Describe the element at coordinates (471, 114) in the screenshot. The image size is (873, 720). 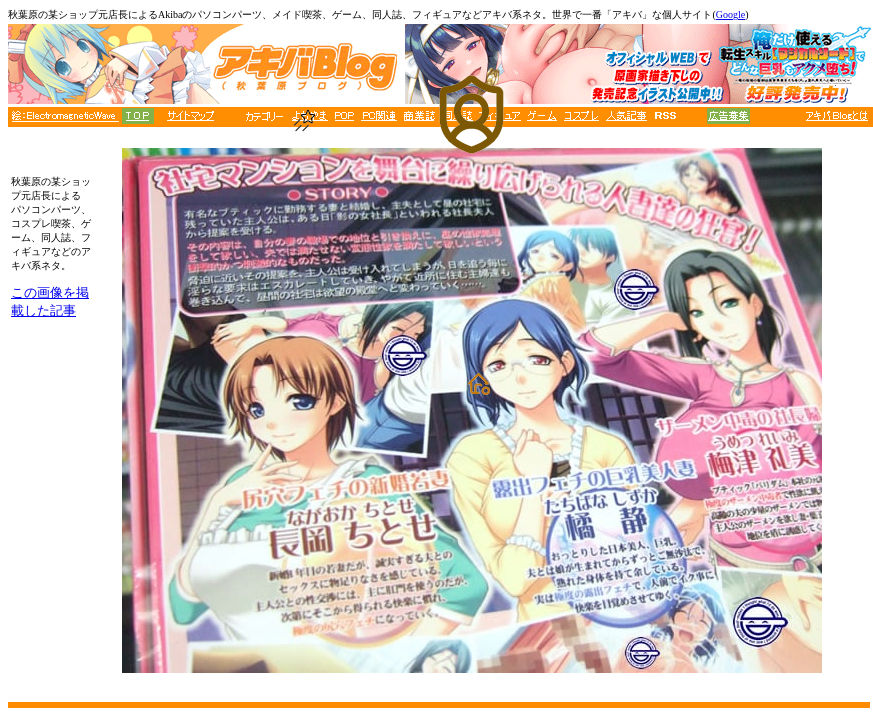
I see `access user privacy or security settings` at that location.